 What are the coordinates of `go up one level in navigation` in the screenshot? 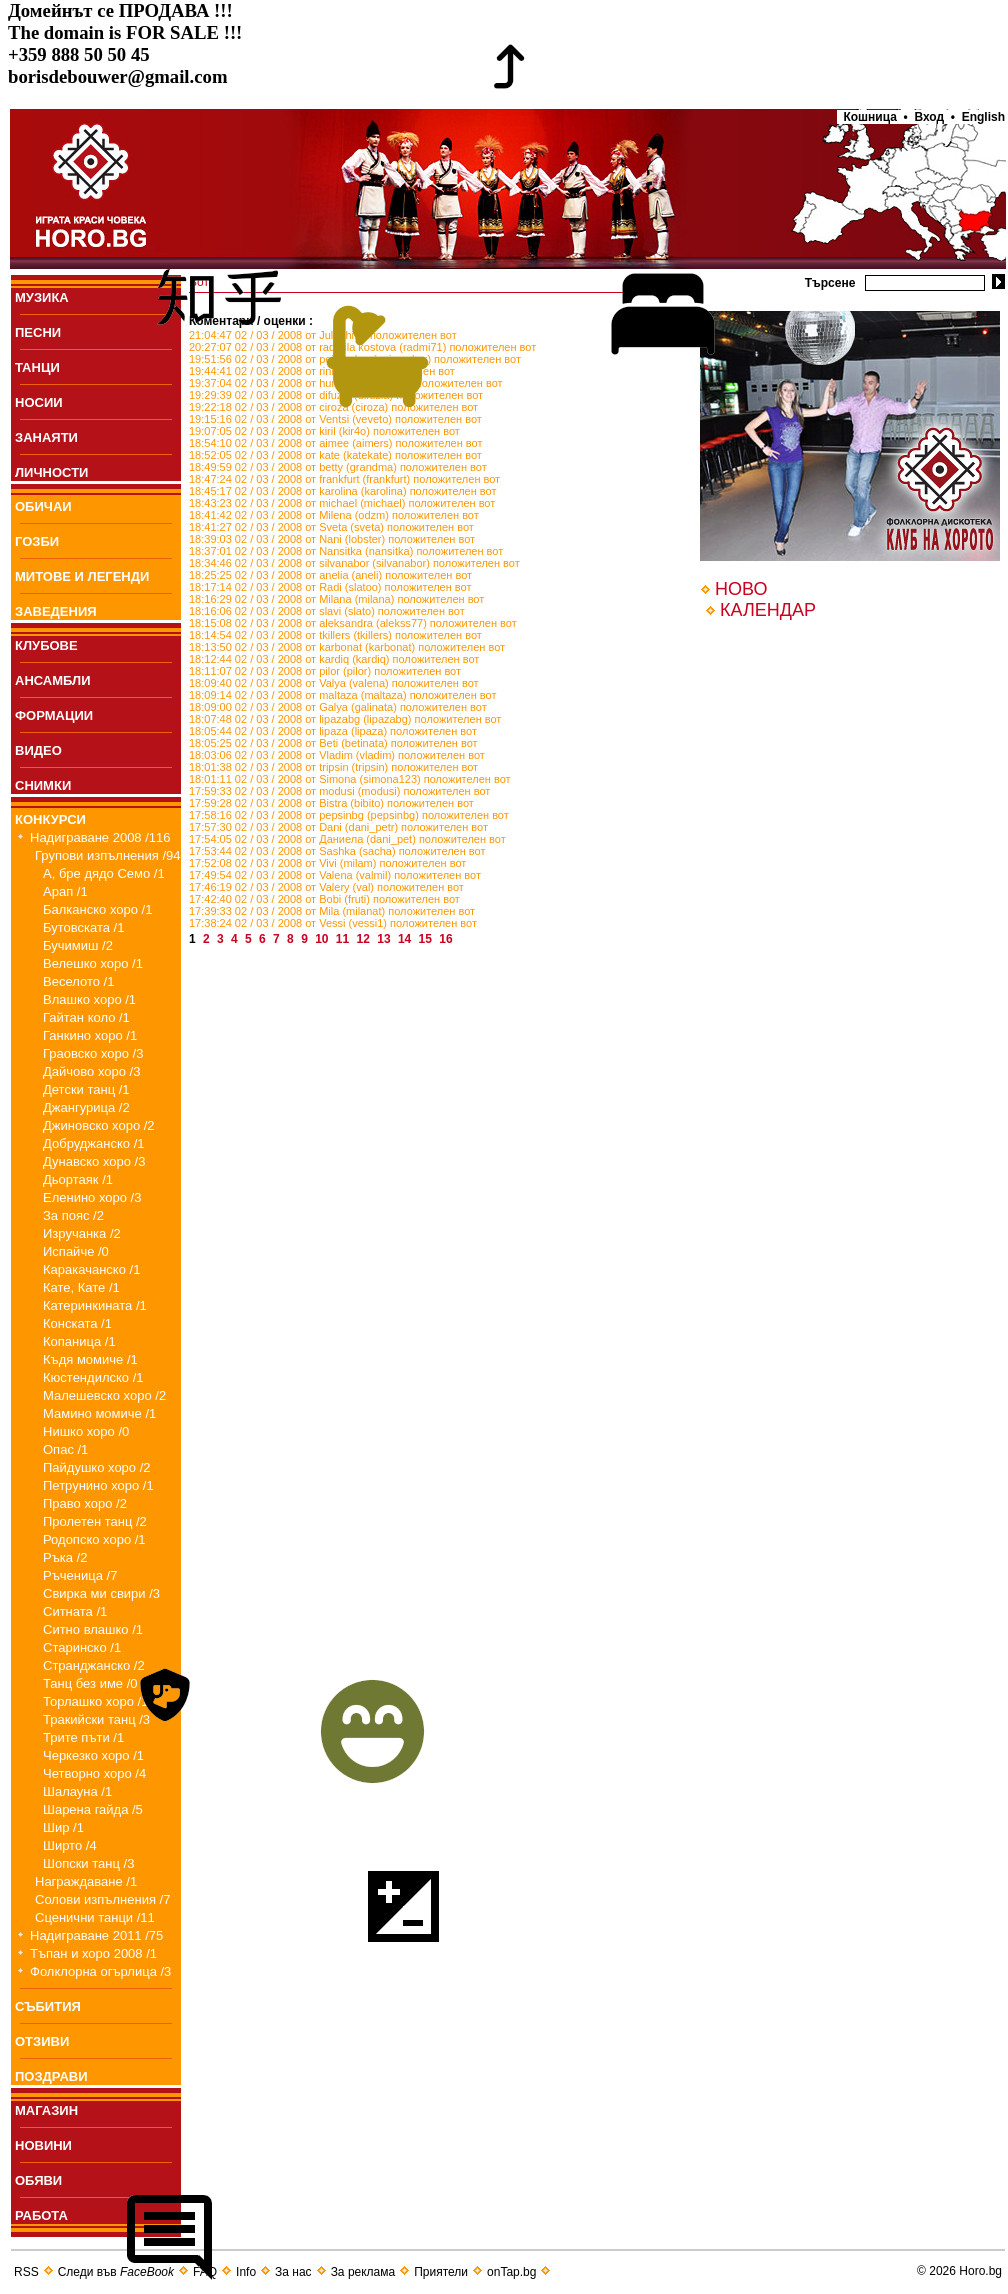 It's located at (510, 66).